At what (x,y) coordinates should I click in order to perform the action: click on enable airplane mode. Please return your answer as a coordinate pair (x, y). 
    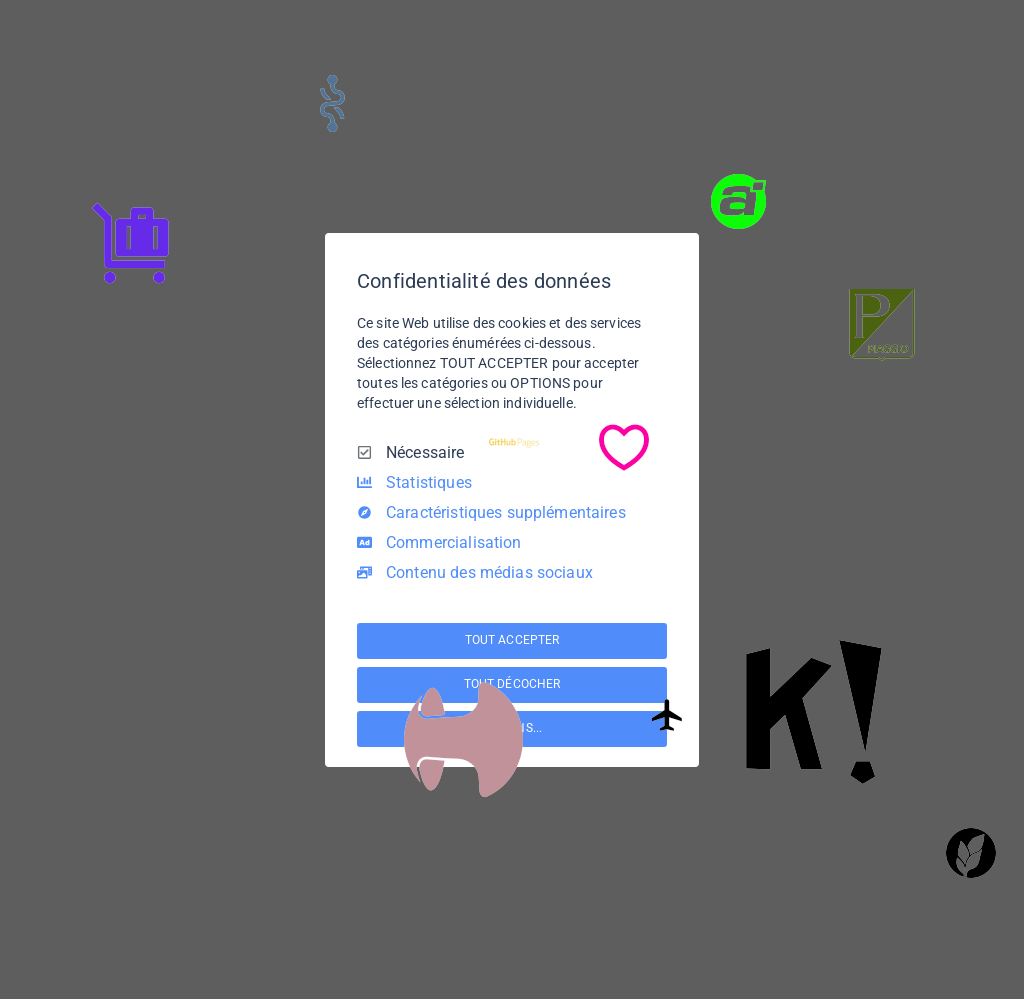
    Looking at the image, I should click on (666, 715).